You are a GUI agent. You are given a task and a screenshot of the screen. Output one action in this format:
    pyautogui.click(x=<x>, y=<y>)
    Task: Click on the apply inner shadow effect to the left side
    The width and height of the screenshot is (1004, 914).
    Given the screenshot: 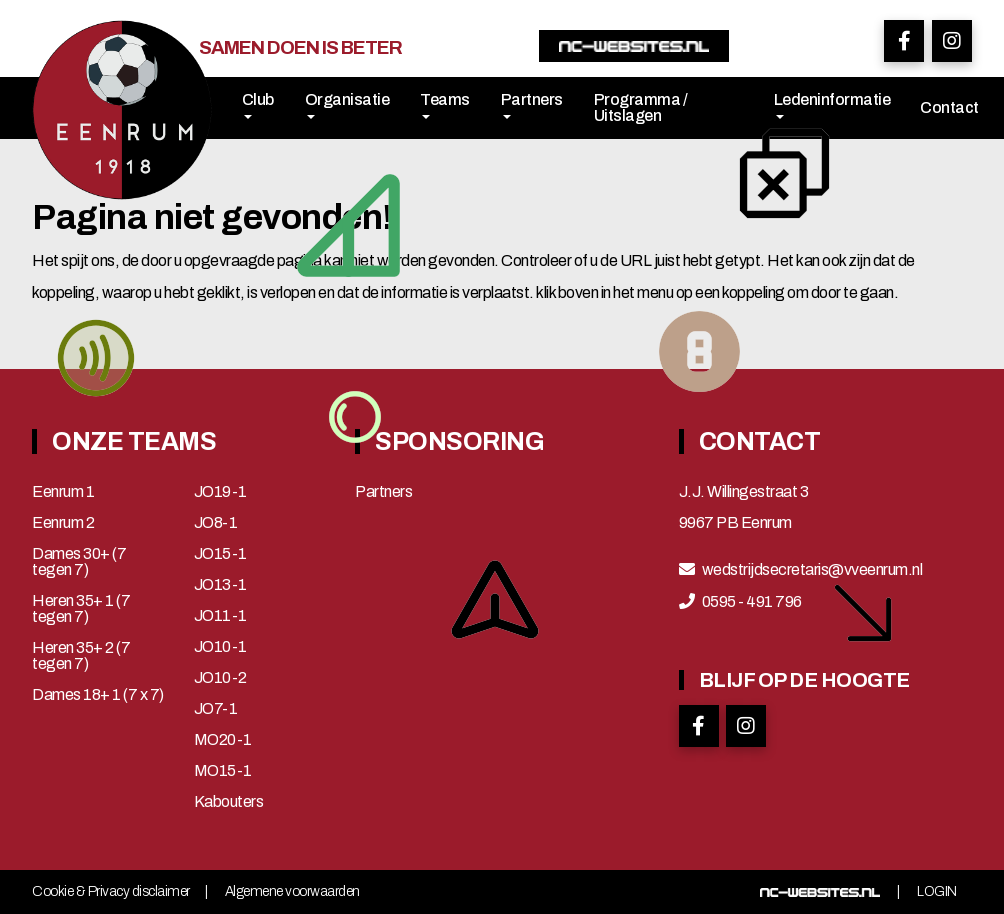 What is the action you would take?
    pyautogui.click(x=355, y=417)
    